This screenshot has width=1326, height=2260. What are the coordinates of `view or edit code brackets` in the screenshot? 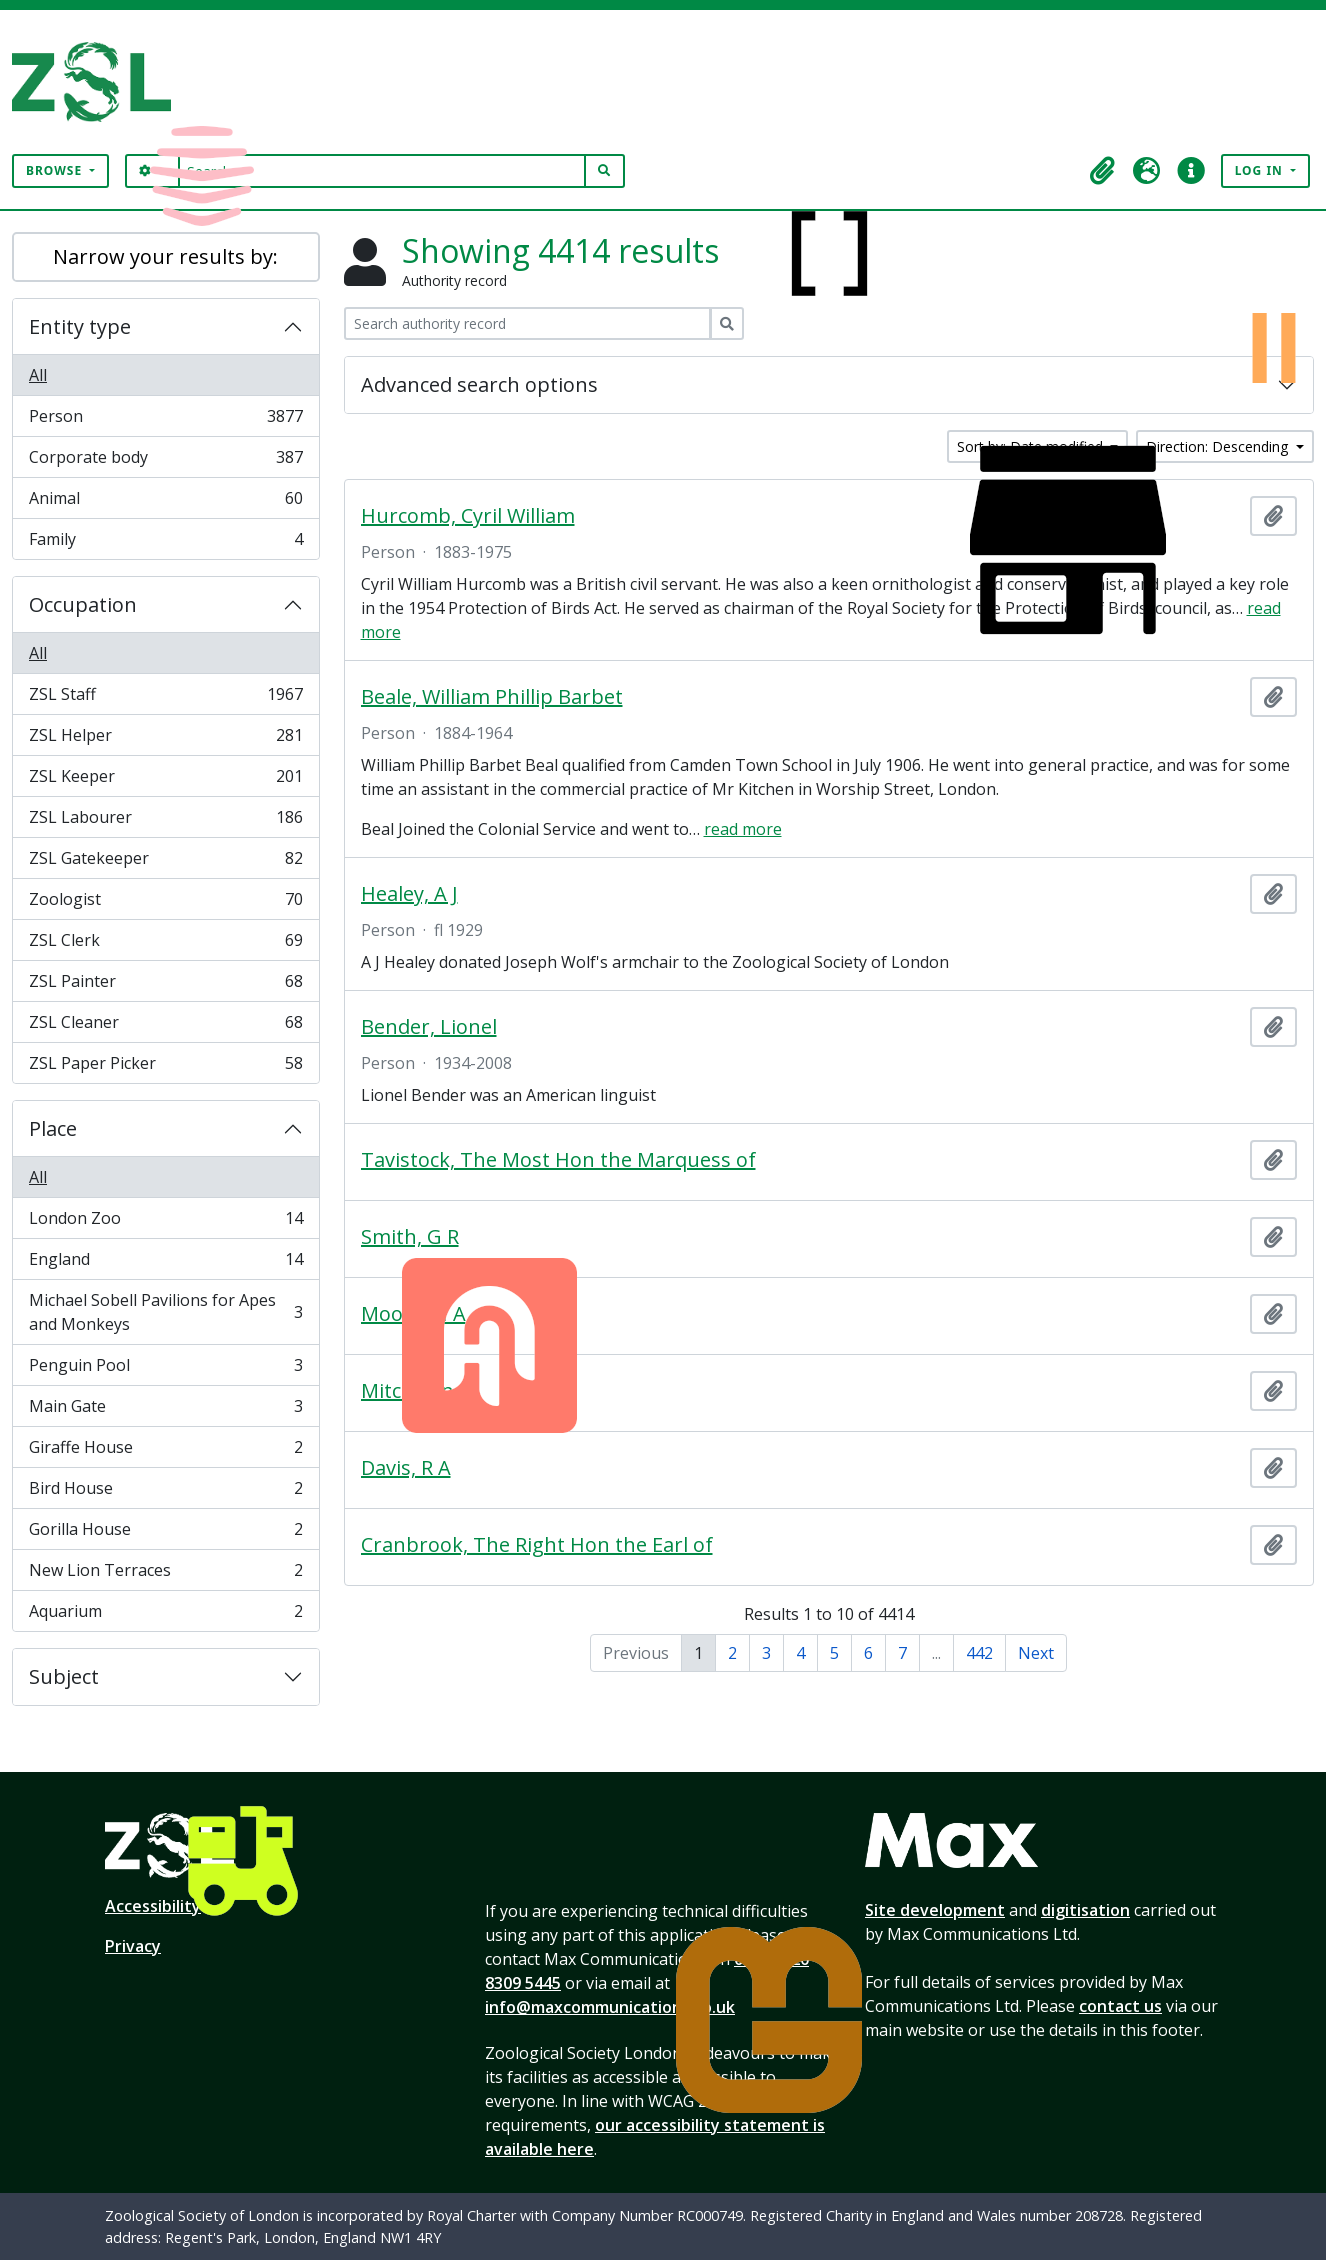 It's located at (829, 253).